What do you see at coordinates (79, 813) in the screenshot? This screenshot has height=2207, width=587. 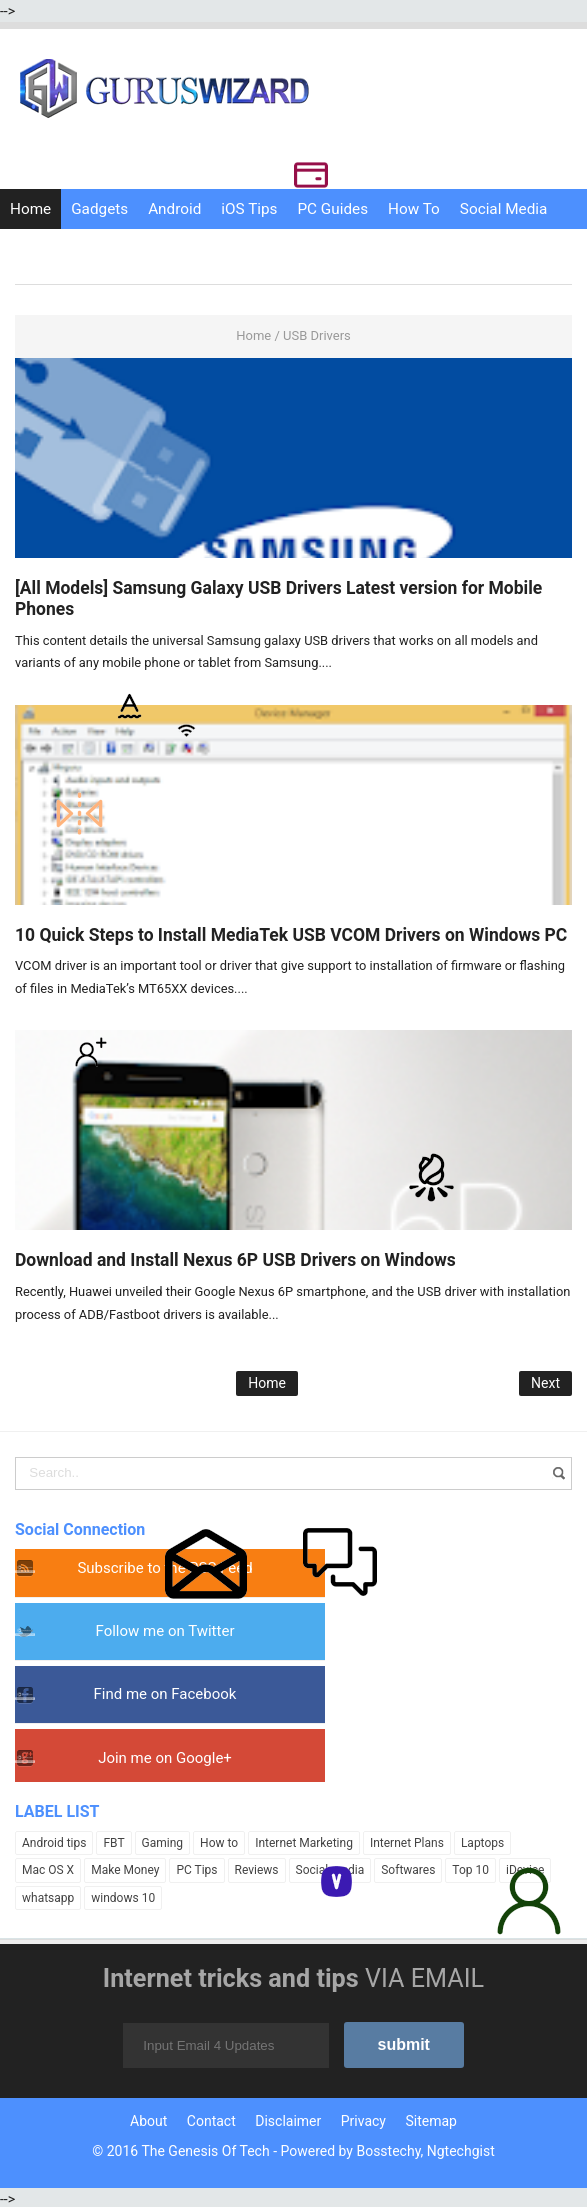 I see `mirror or flip content horizontally` at bounding box center [79, 813].